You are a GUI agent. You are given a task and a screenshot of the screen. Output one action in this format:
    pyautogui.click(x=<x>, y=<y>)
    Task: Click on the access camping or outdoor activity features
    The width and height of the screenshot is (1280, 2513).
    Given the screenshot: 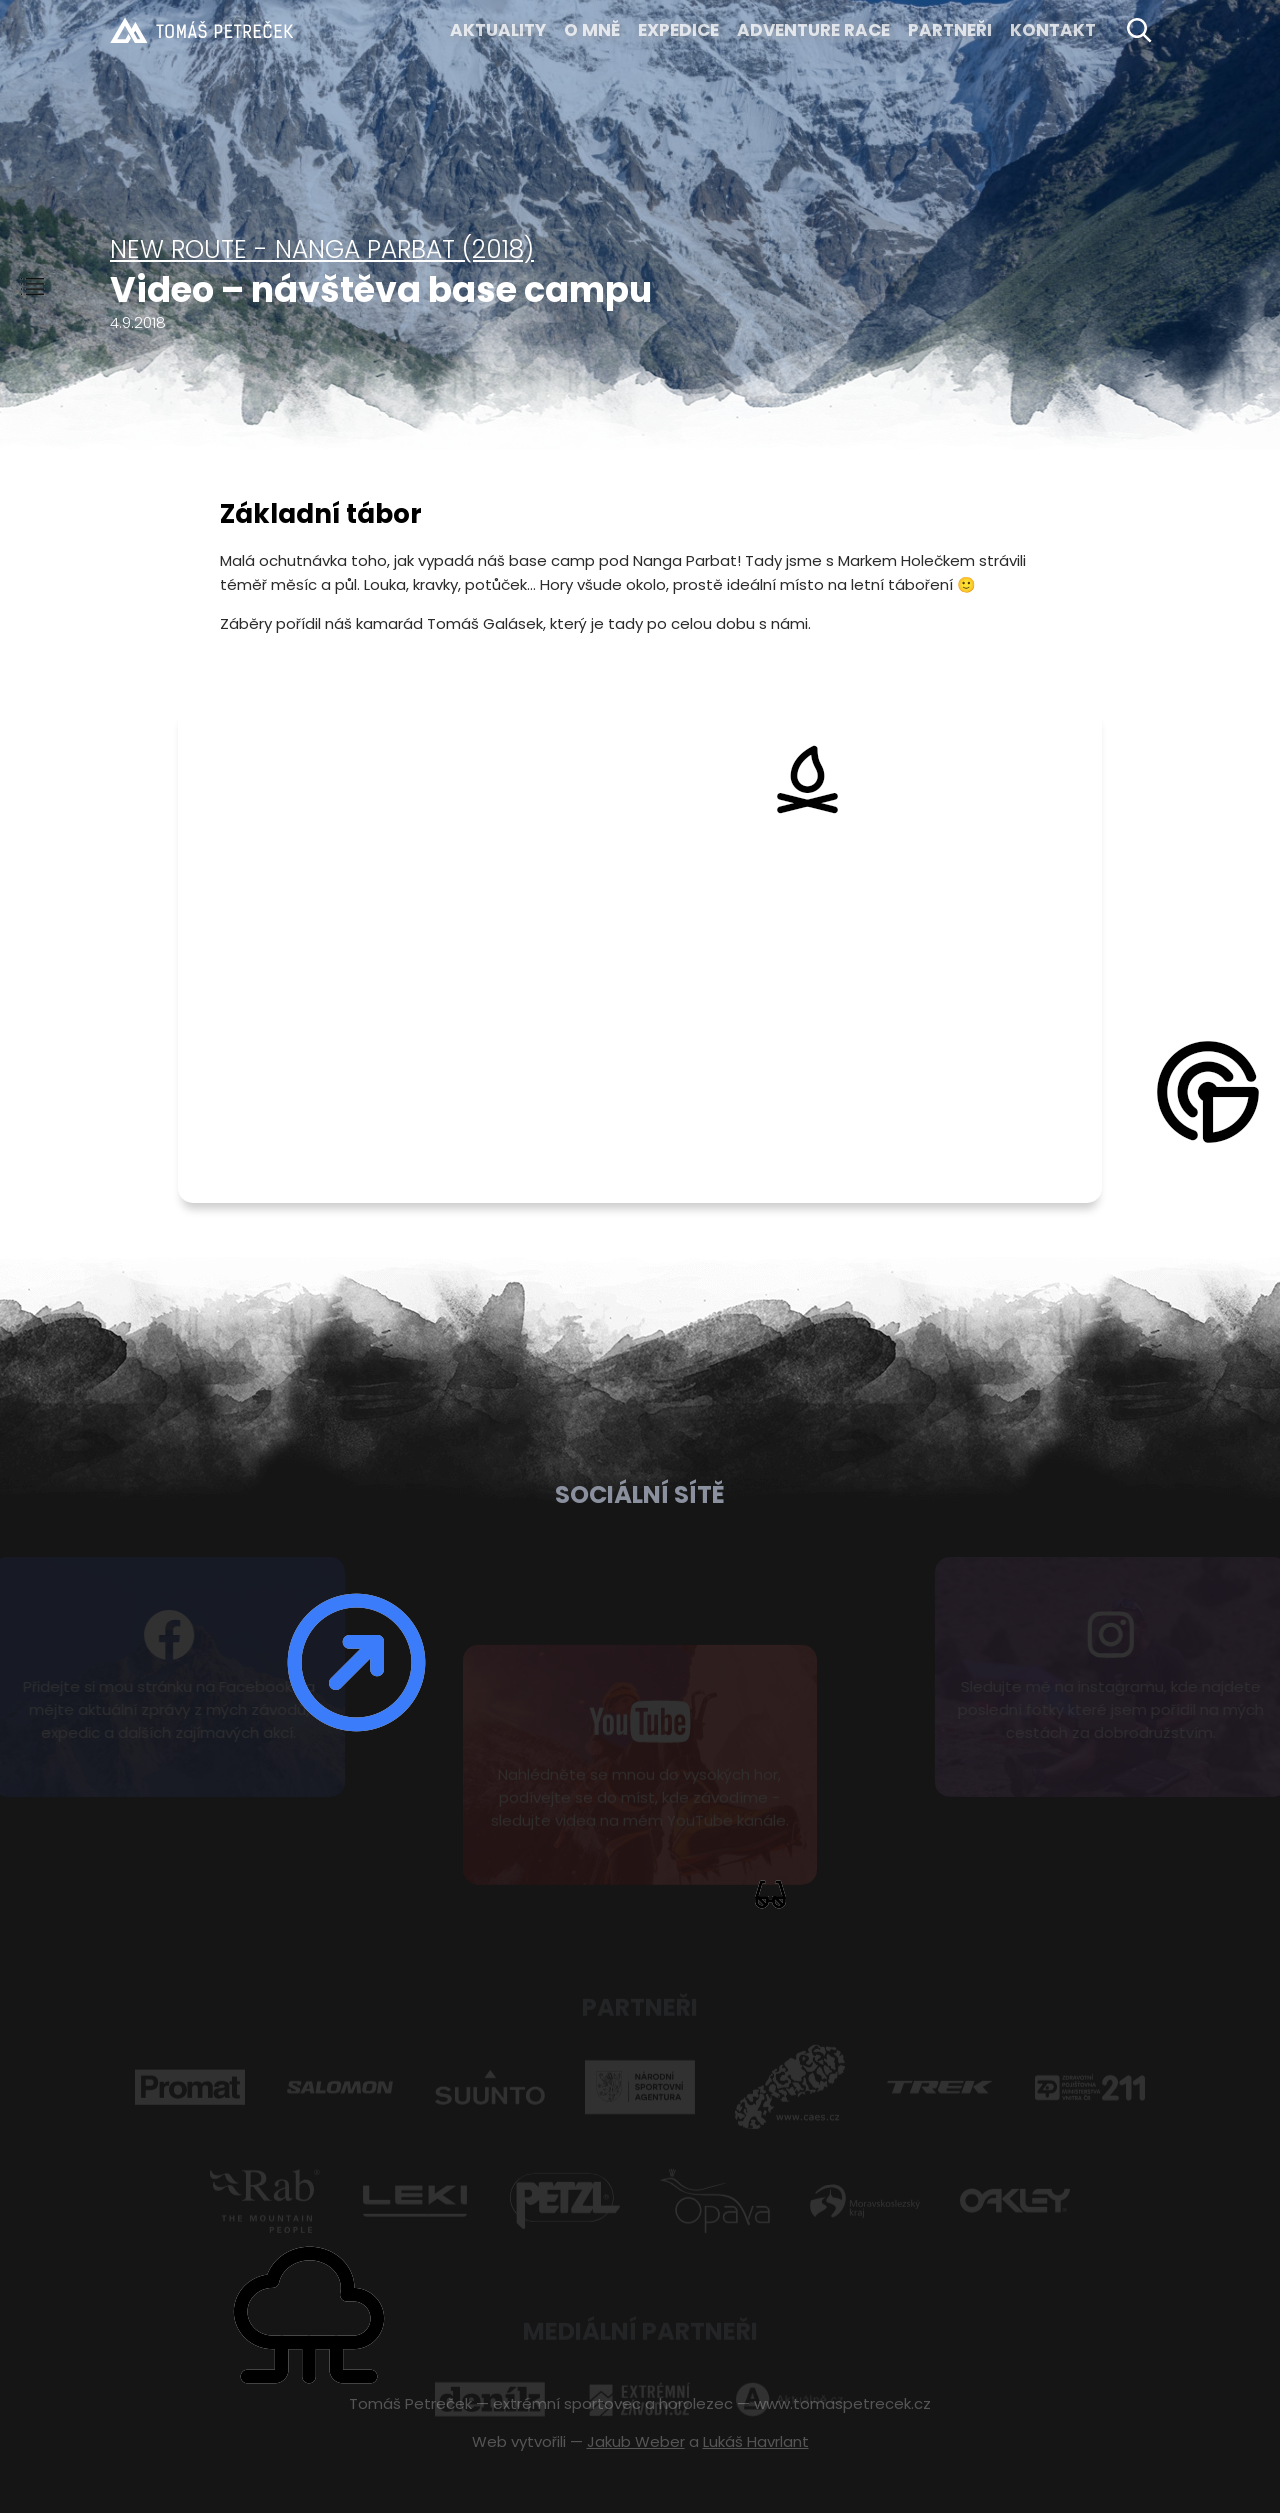 What is the action you would take?
    pyautogui.click(x=807, y=779)
    